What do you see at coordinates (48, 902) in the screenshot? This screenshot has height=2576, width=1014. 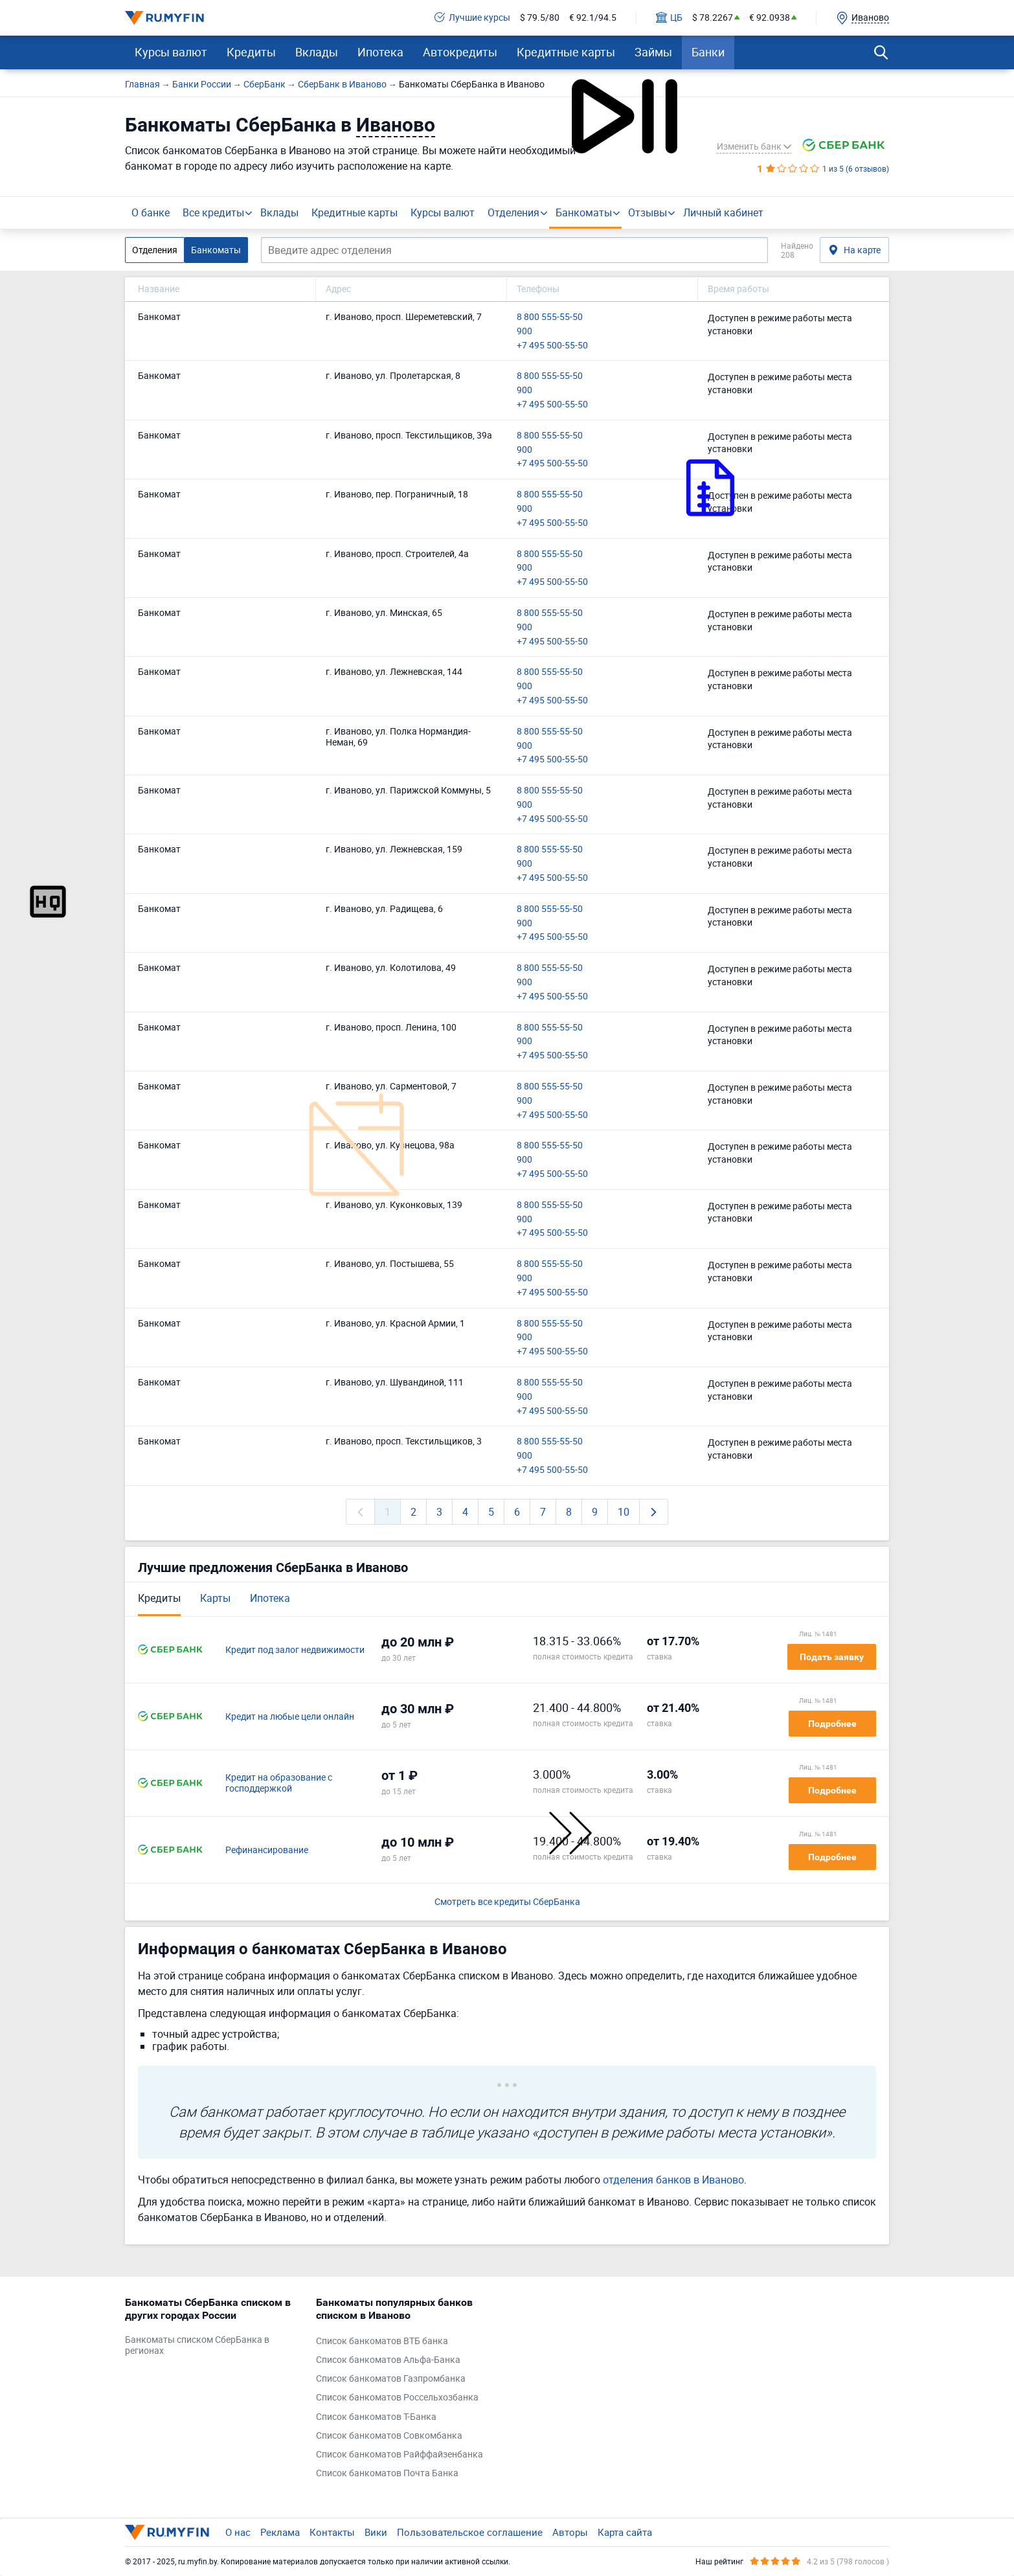 I see `toggle high quality video or audio playback` at bounding box center [48, 902].